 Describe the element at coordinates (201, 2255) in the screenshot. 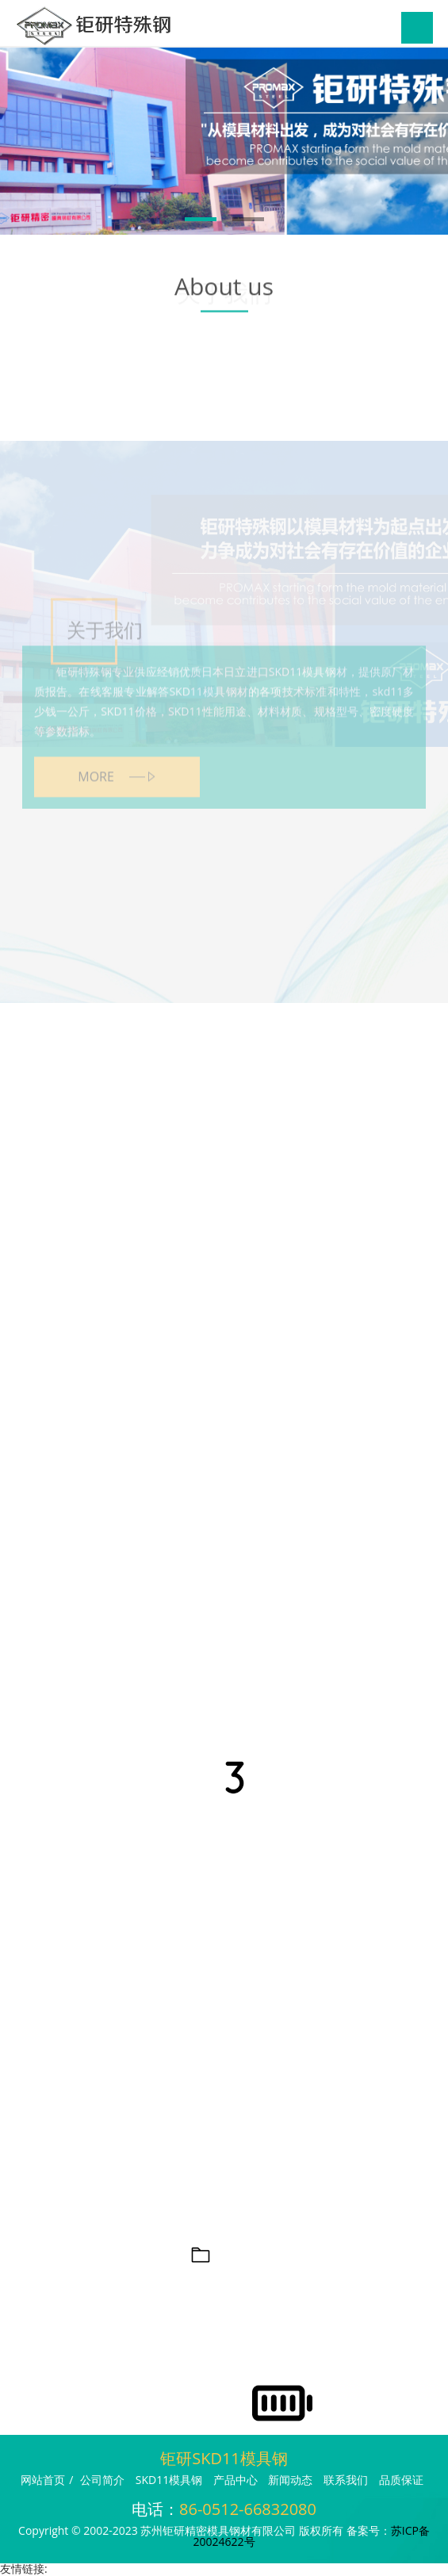

I see `open folder to view files` at that location.